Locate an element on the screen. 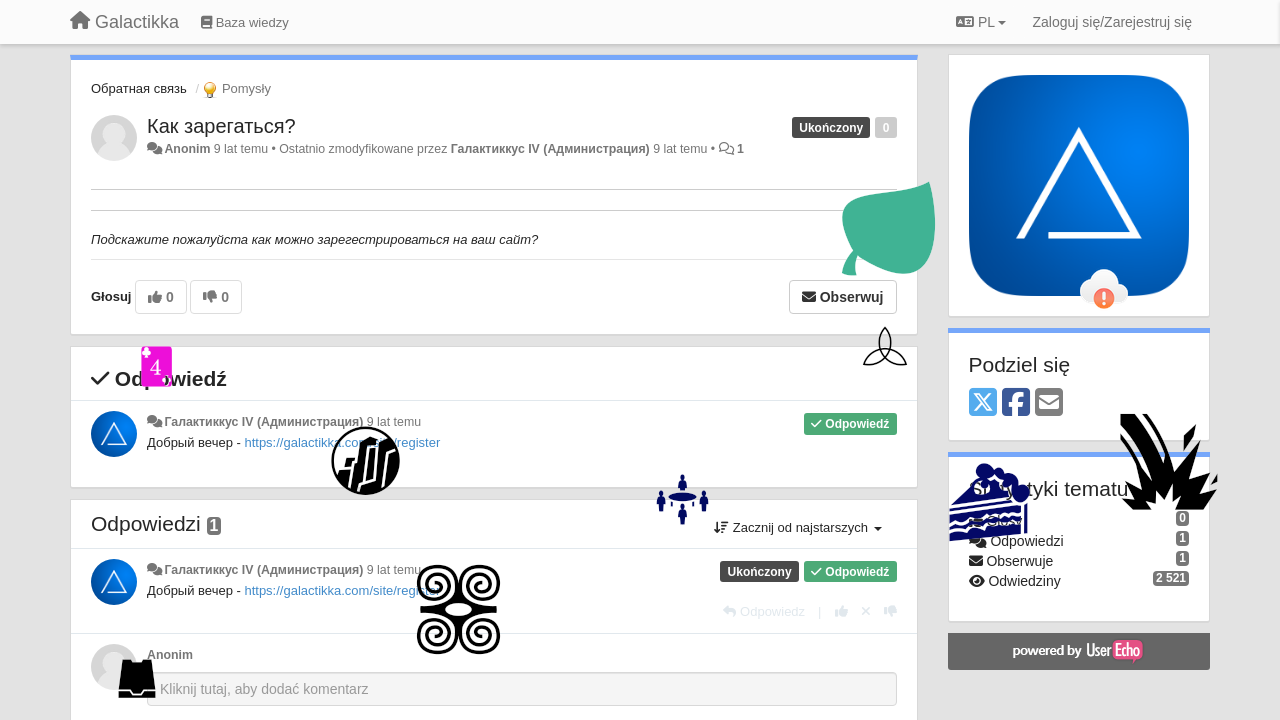  access your inbox or document tray is located at coordinates (137, 678).